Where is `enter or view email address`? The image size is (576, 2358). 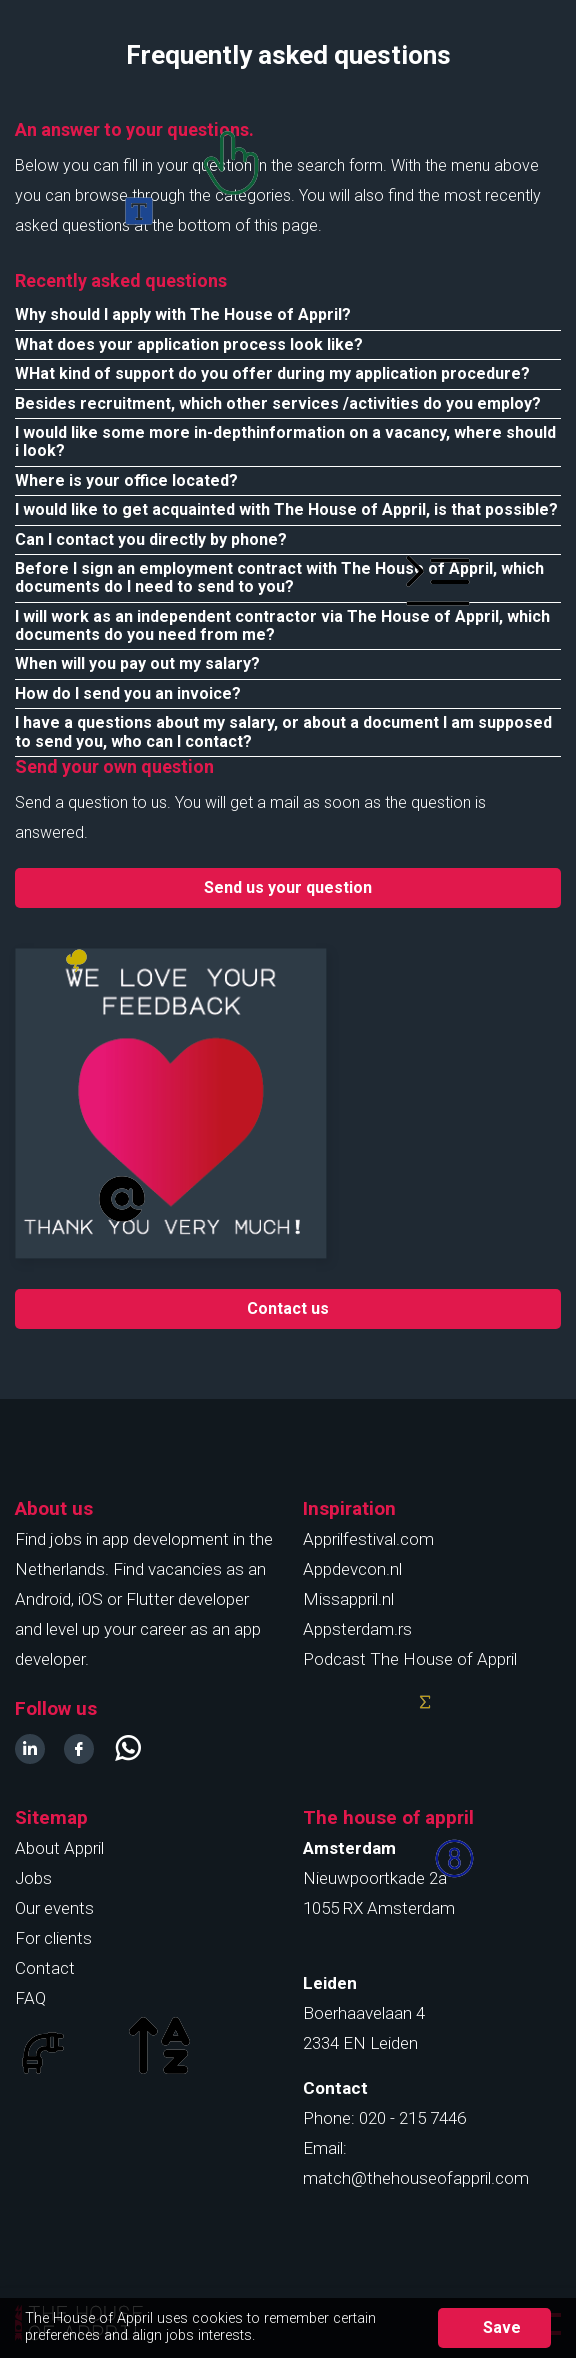 enter or view email address is located at coordinates (122, 1199).